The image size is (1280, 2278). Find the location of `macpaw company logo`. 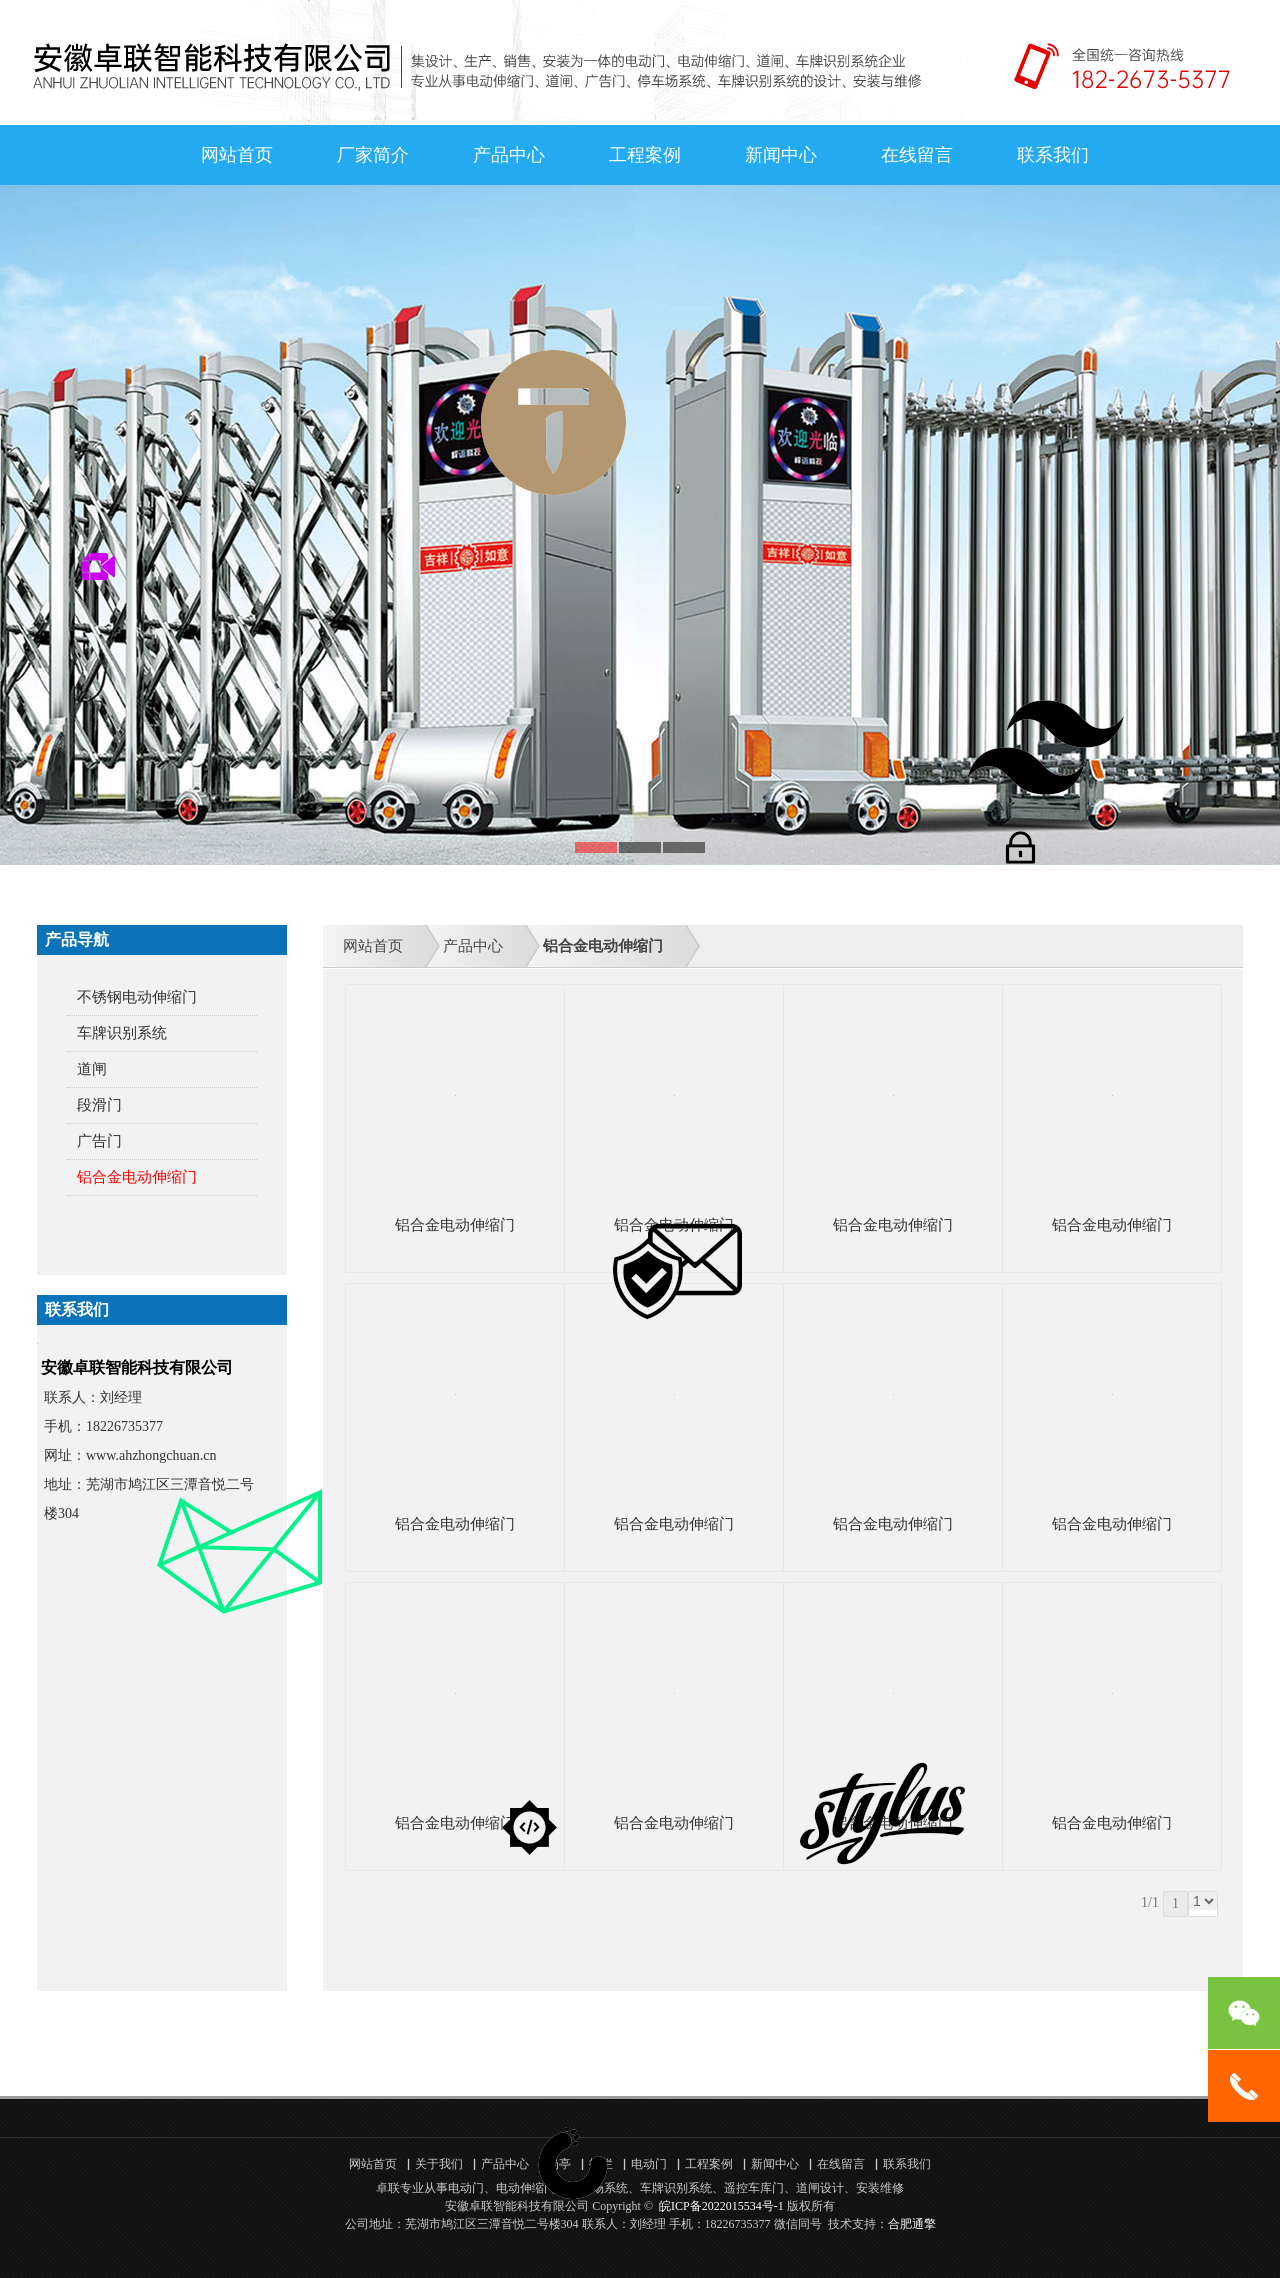

macpaw company logo is located at coordinates (573, 2163).